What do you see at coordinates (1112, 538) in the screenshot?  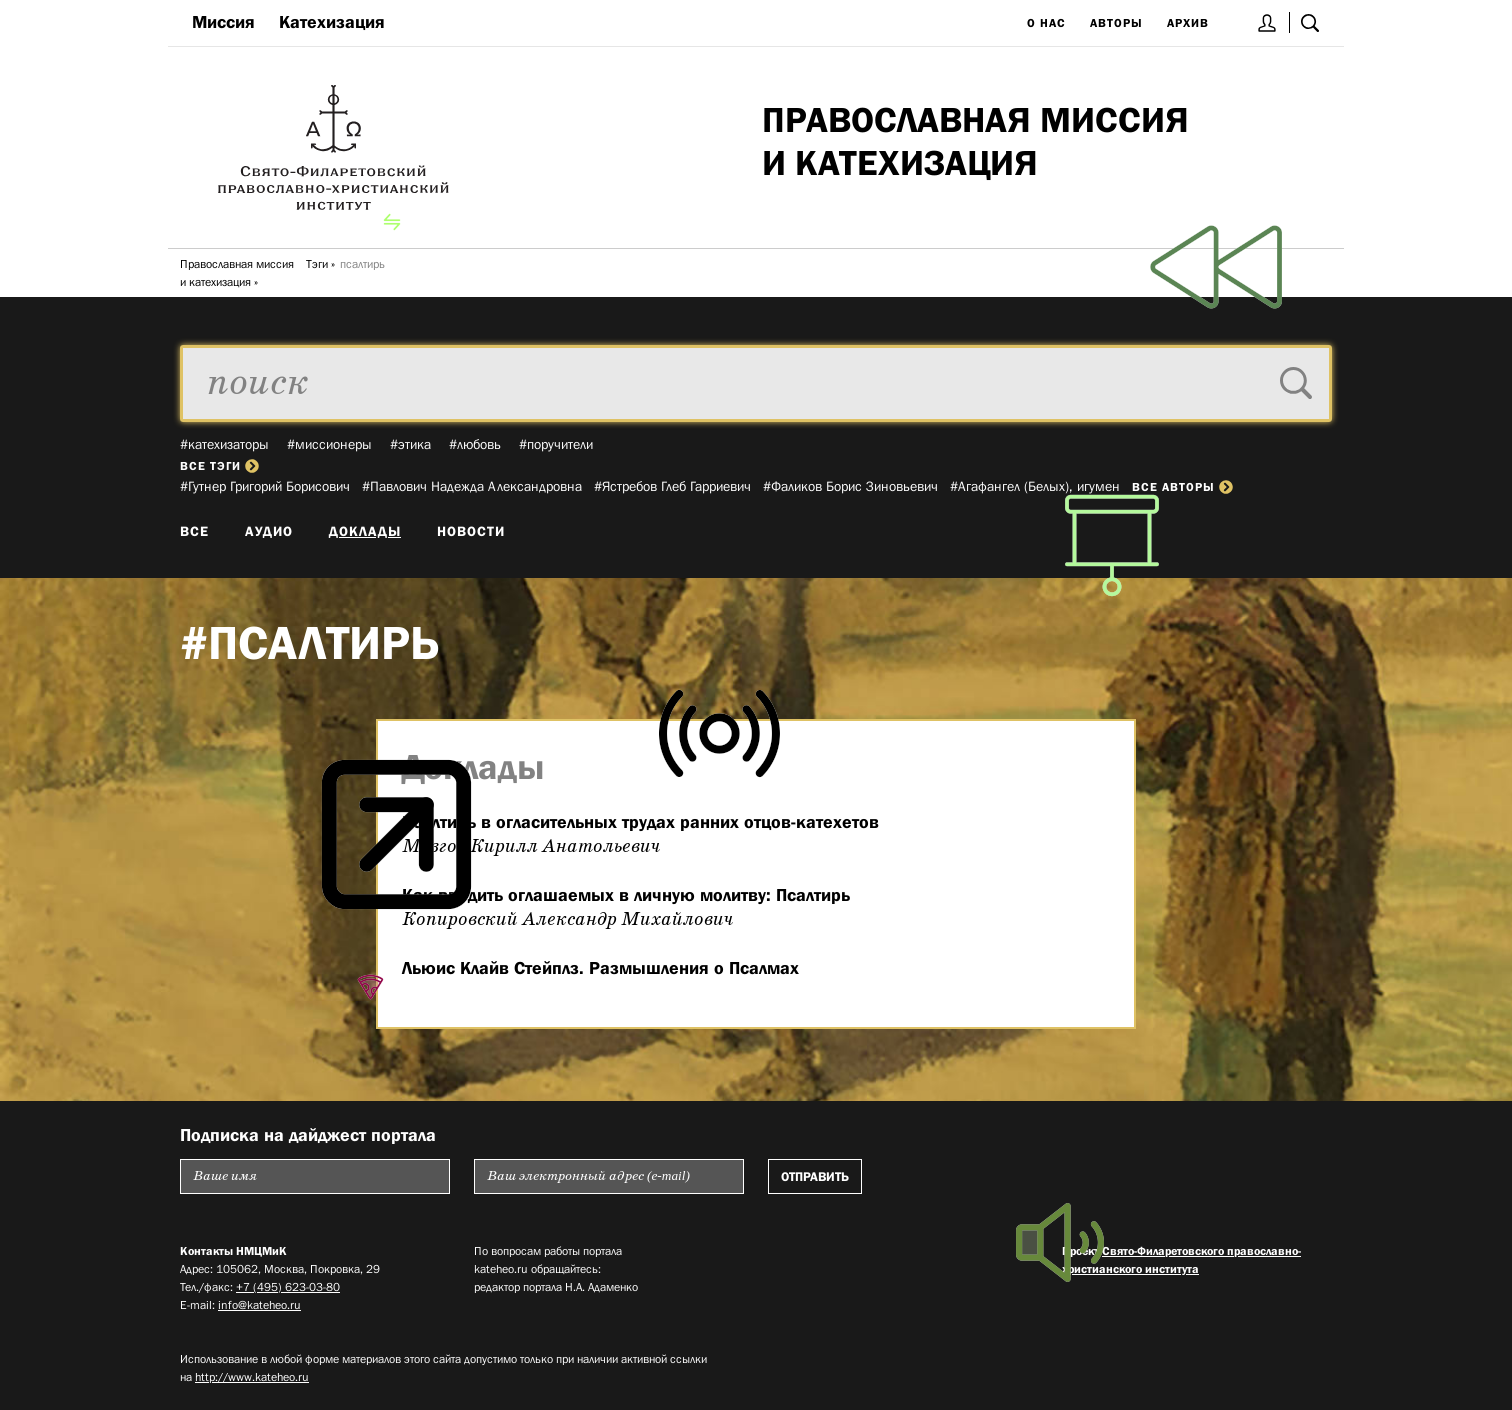 I see `start a presentation` at bounding box center [1112, 538].